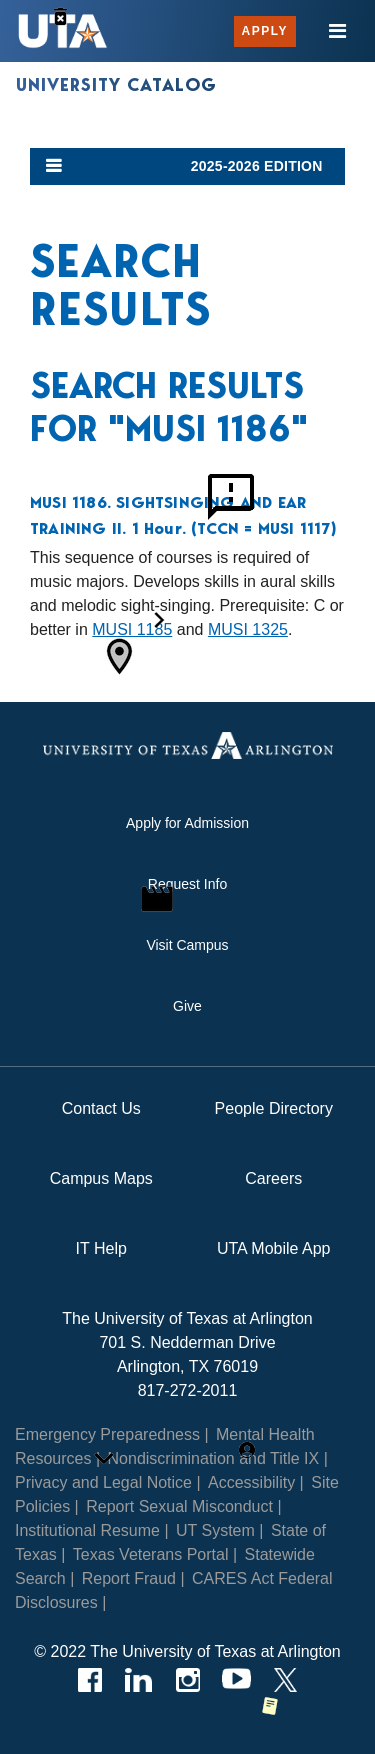  I want to click on submit feedback or report an issue, so click(231, 497).